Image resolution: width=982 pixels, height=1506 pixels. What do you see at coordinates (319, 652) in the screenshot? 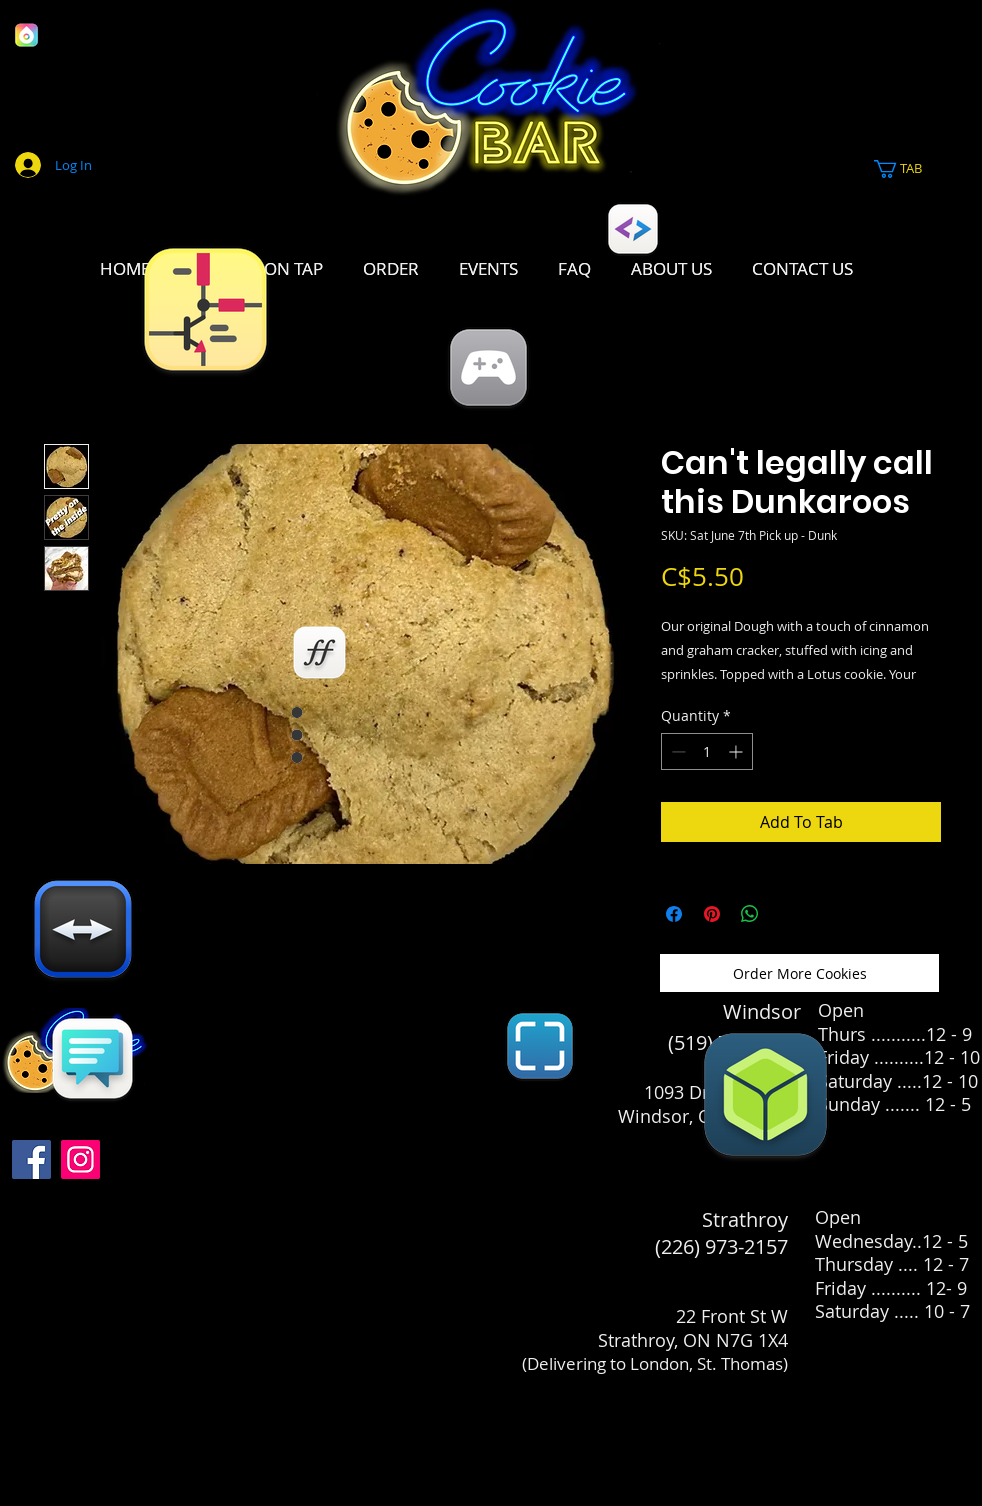
I see `open fontforge font editing application` at bounding box center [319, 652].